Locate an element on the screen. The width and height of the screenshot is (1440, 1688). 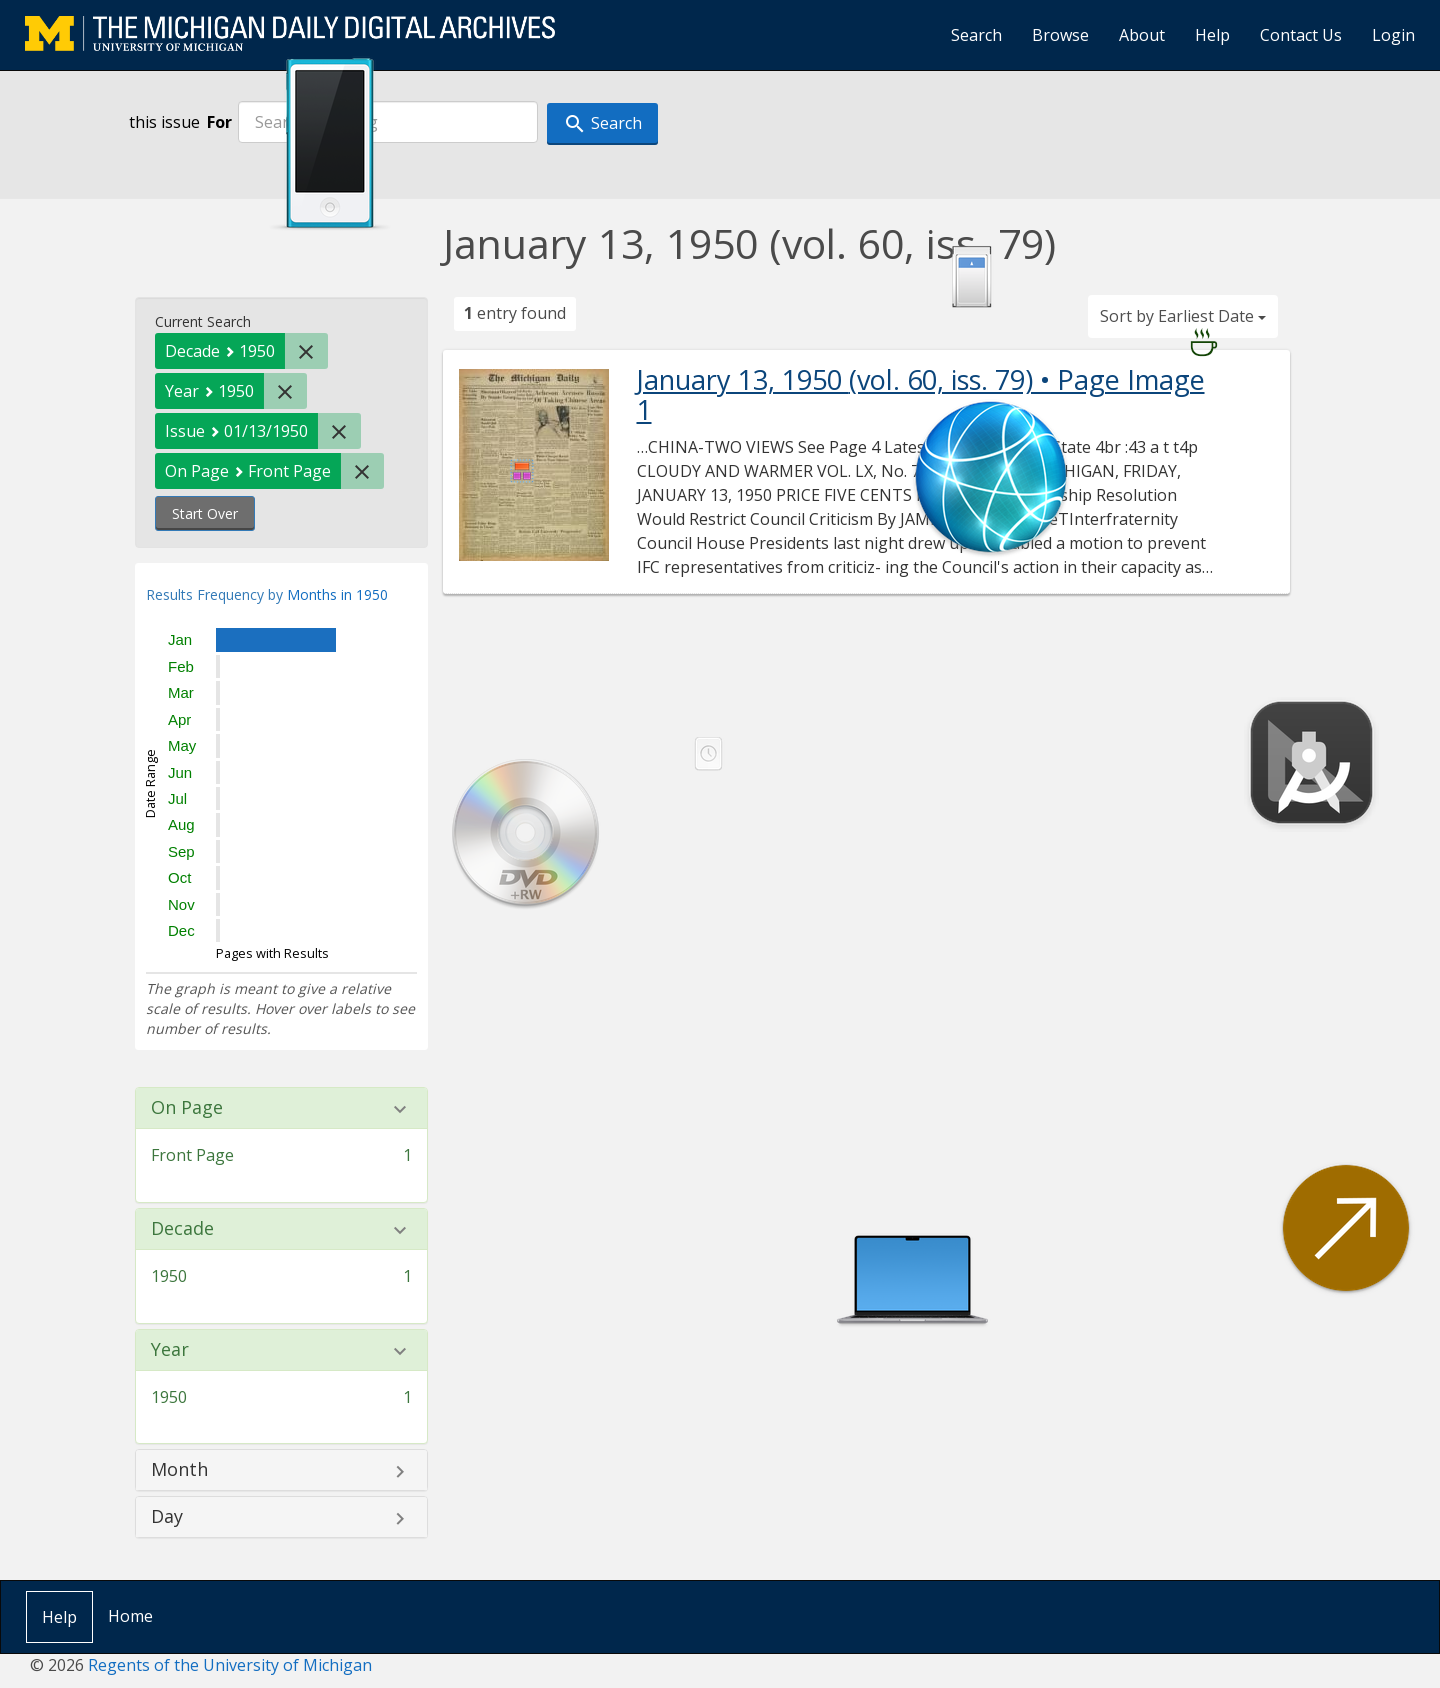
indicates a symbolic link or shortcut to another file is located at coordinates (1346, 1228).